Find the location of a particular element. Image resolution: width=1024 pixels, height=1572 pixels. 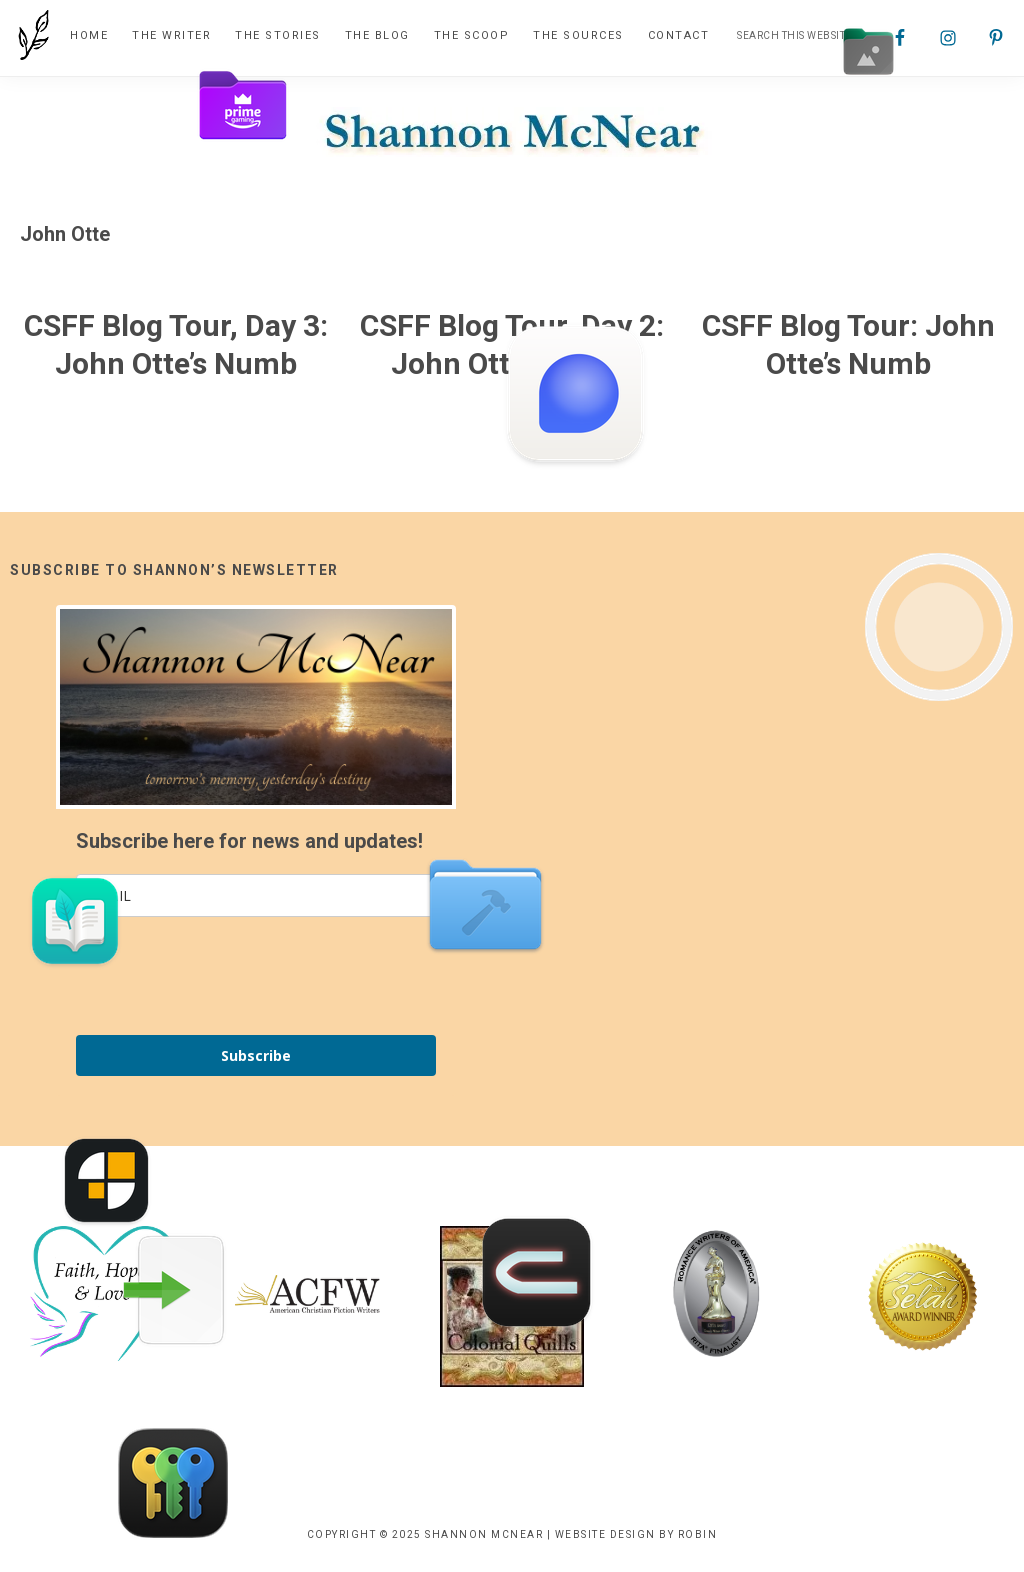

open foliate e-book reader app is located at coordinates (75, 921).